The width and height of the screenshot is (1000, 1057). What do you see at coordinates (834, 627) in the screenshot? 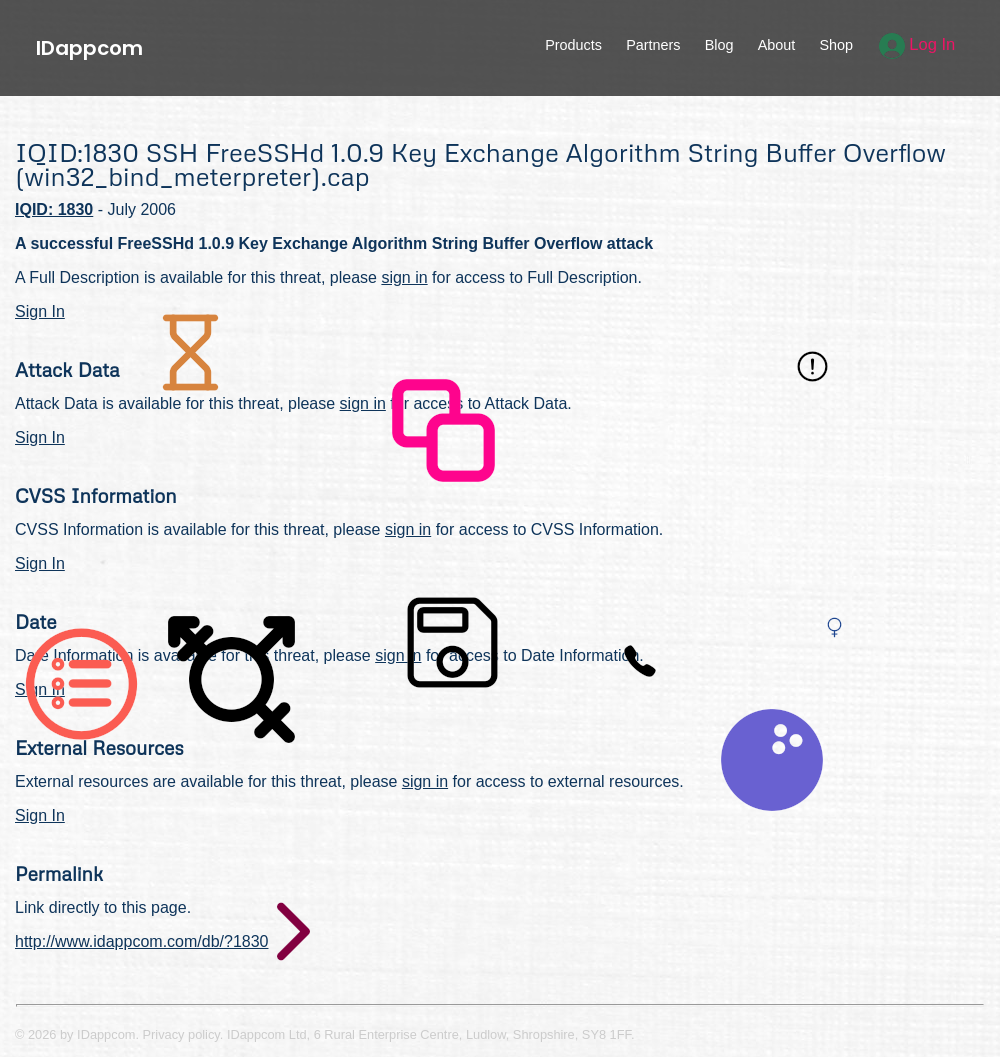
I see `select female gender option` at bounding box center [834, 627].